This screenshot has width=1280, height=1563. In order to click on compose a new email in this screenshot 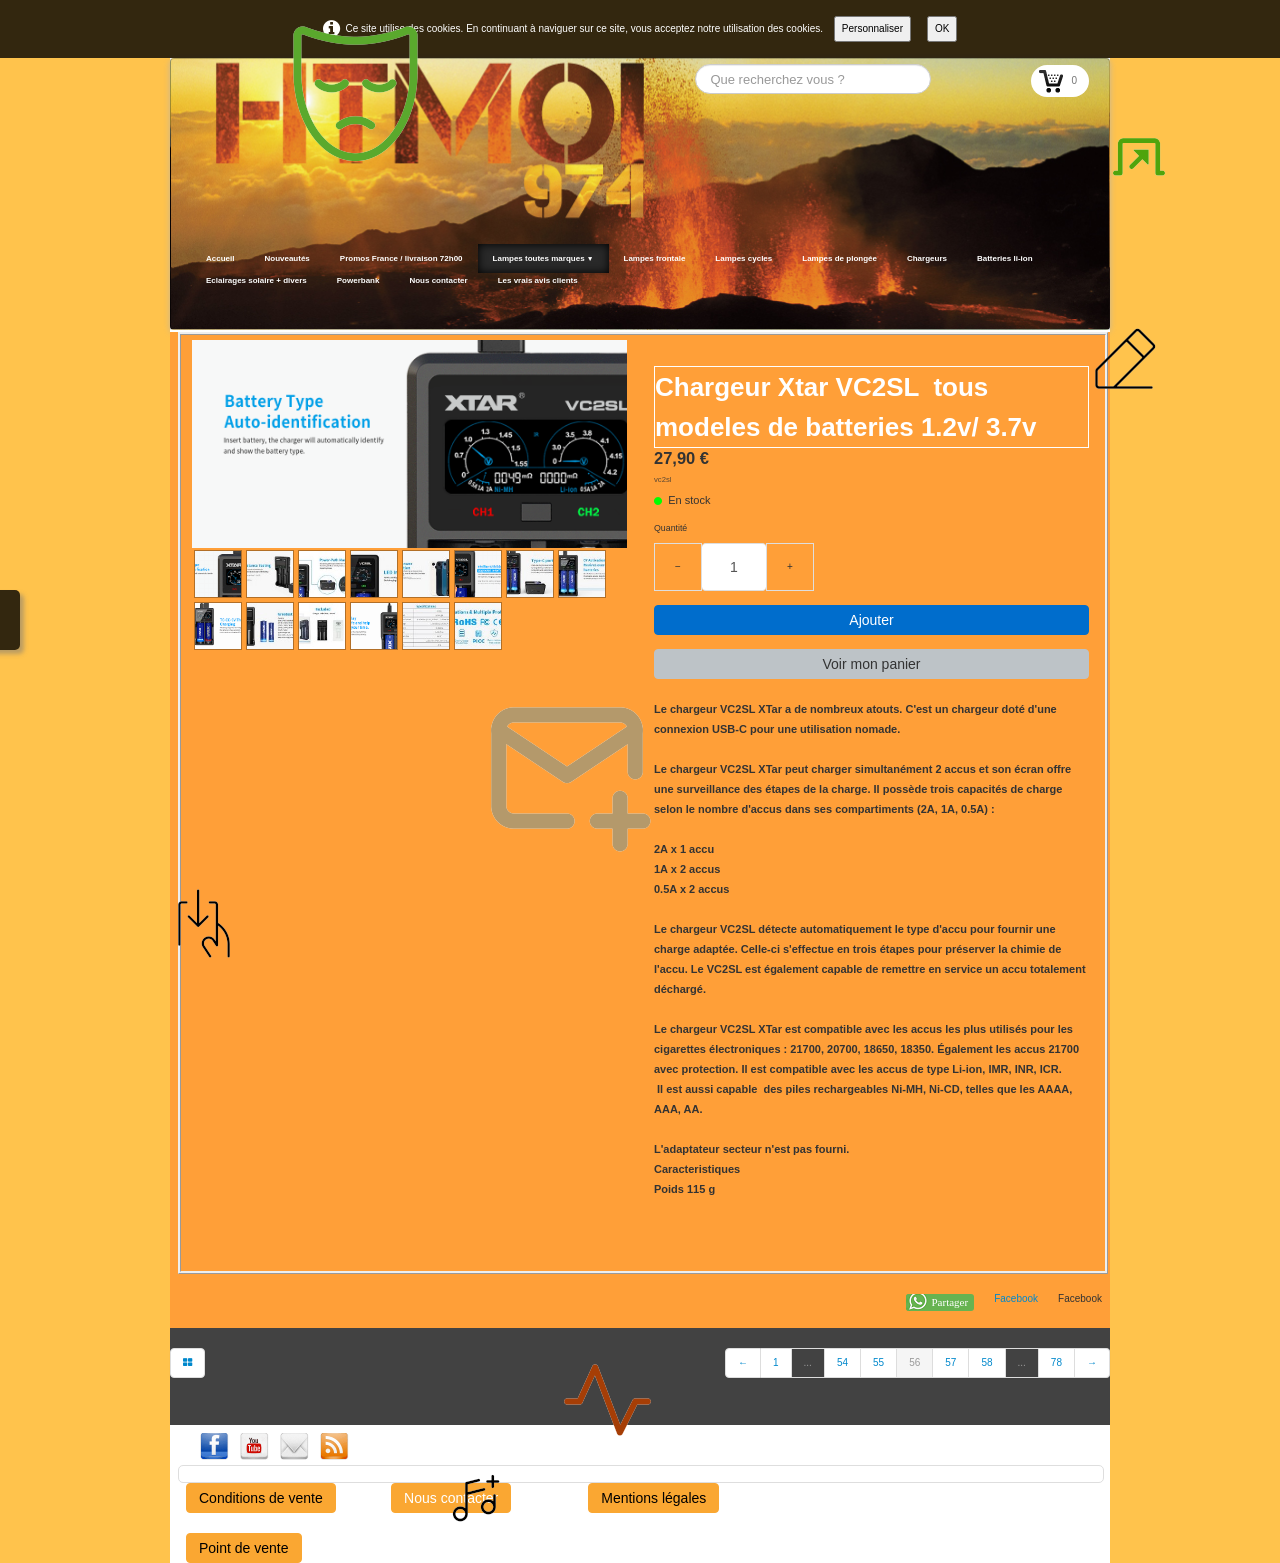, I will do `click(567, 768)`.